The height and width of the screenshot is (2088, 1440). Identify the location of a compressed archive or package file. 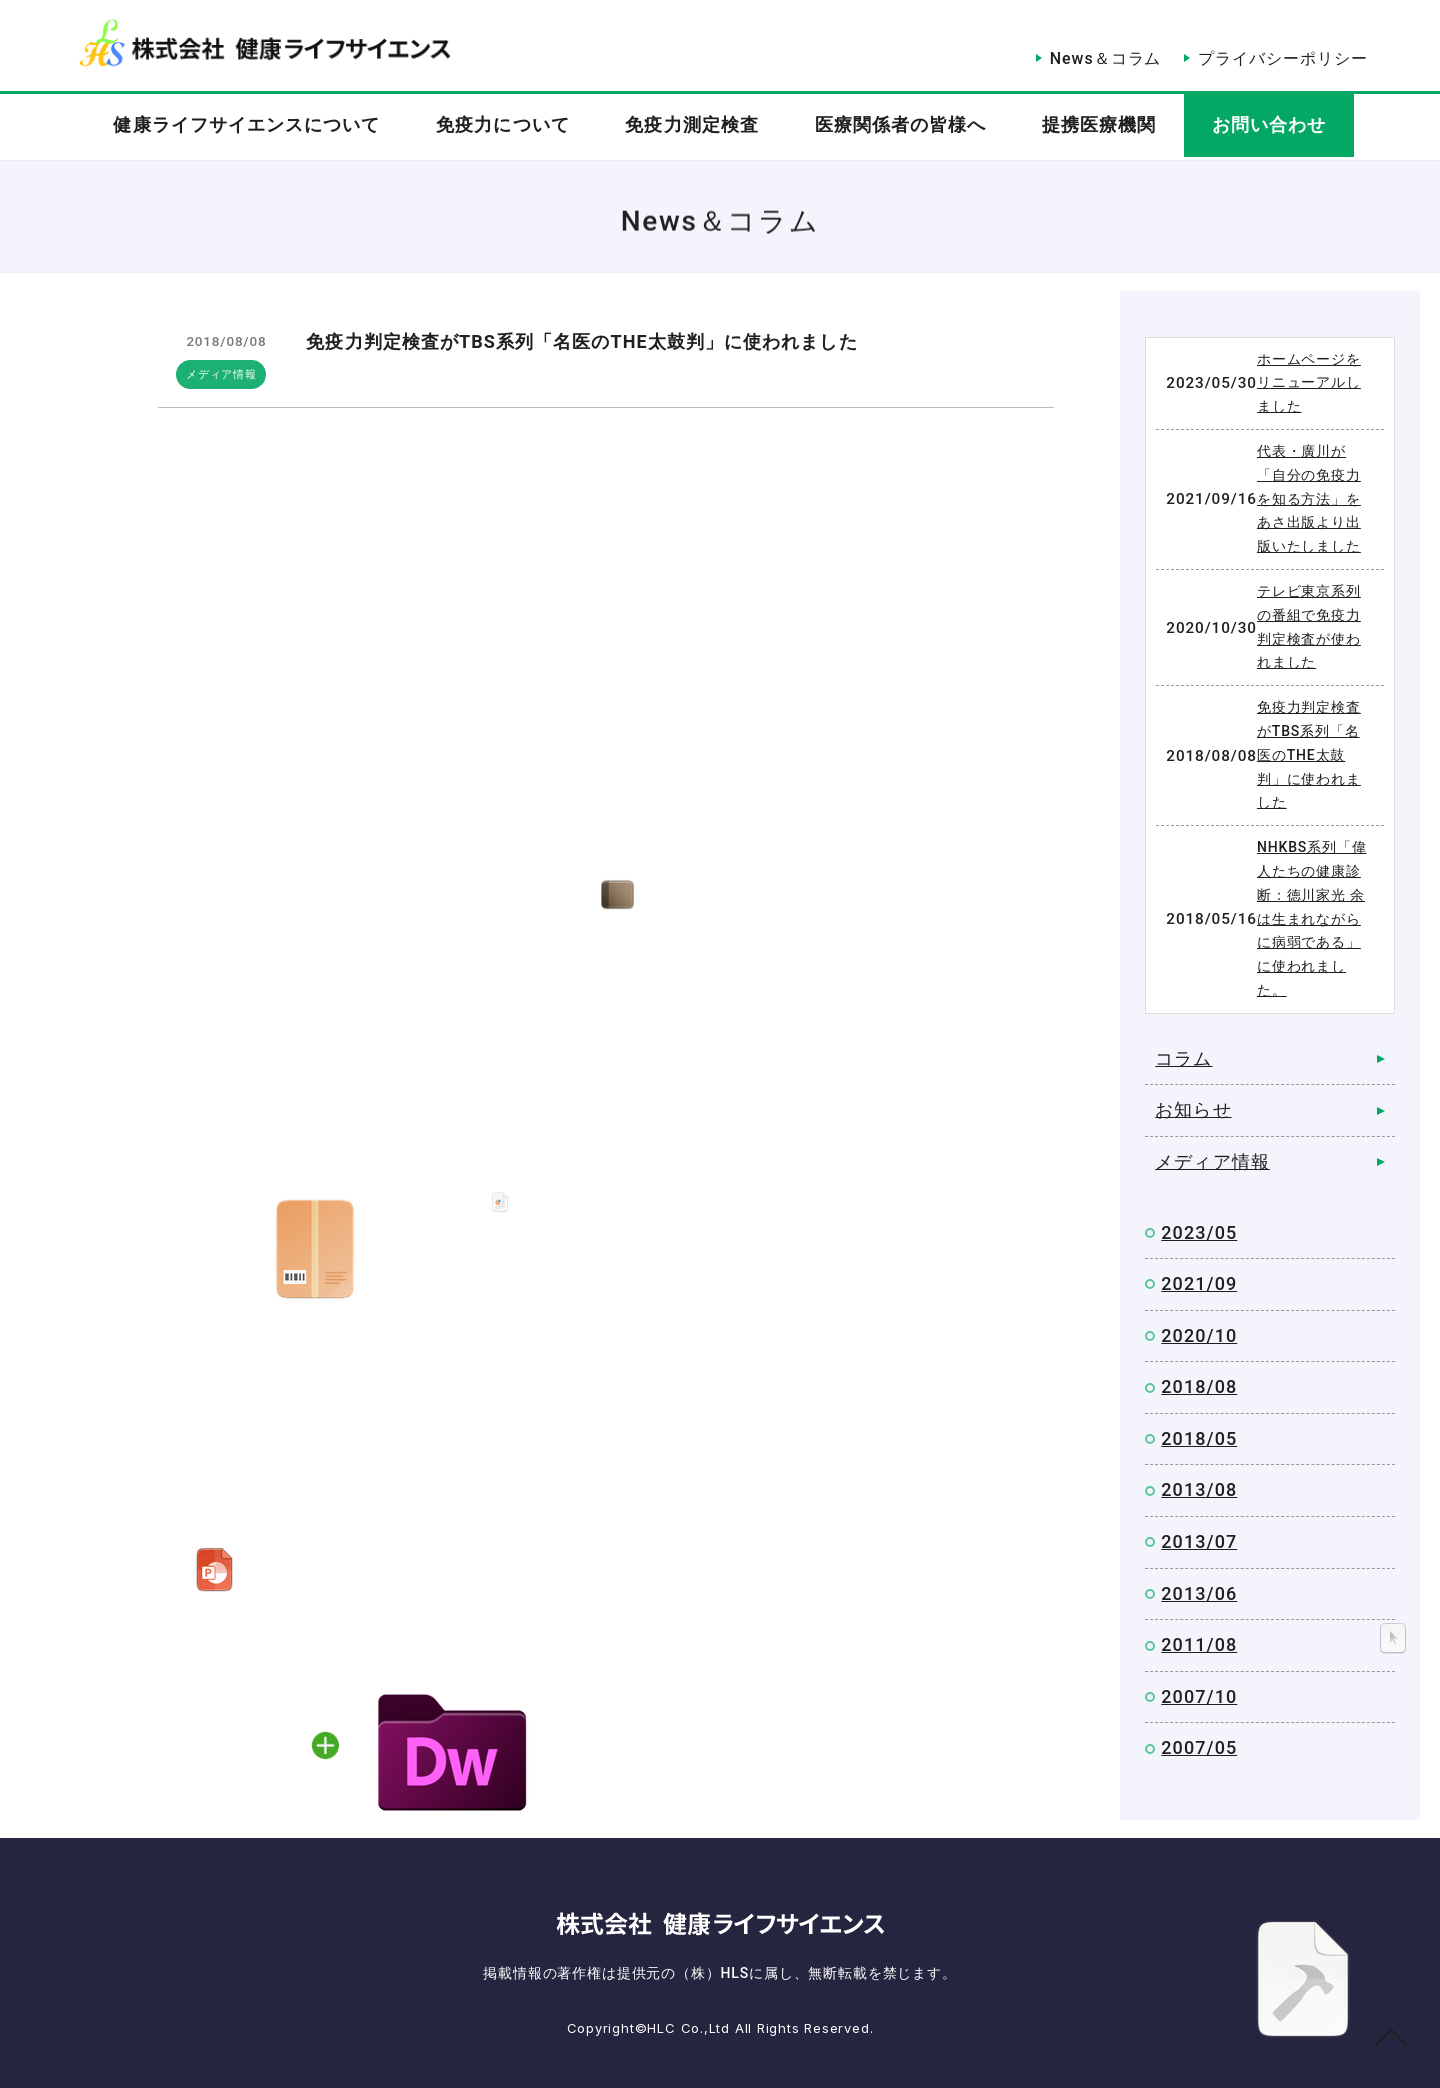
(315, 1249).